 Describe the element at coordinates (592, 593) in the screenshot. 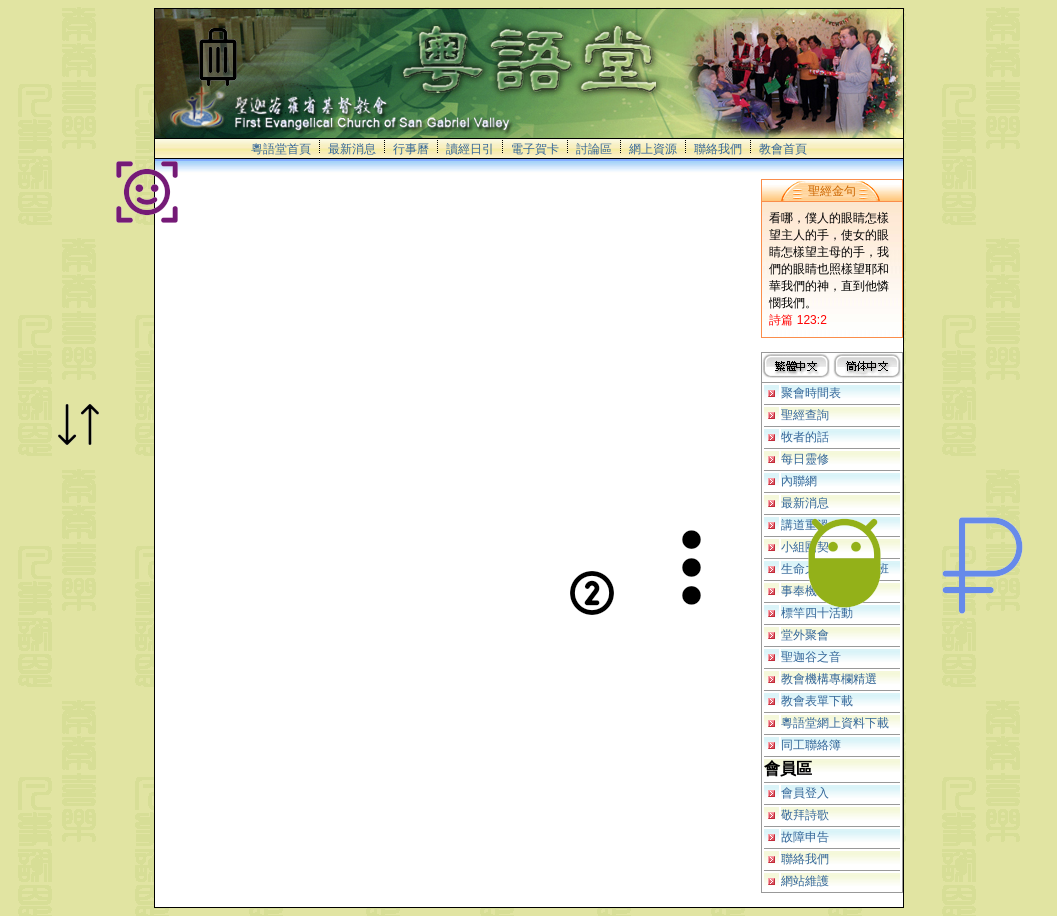

I see `indicates step two in a multi-step process` at that location.